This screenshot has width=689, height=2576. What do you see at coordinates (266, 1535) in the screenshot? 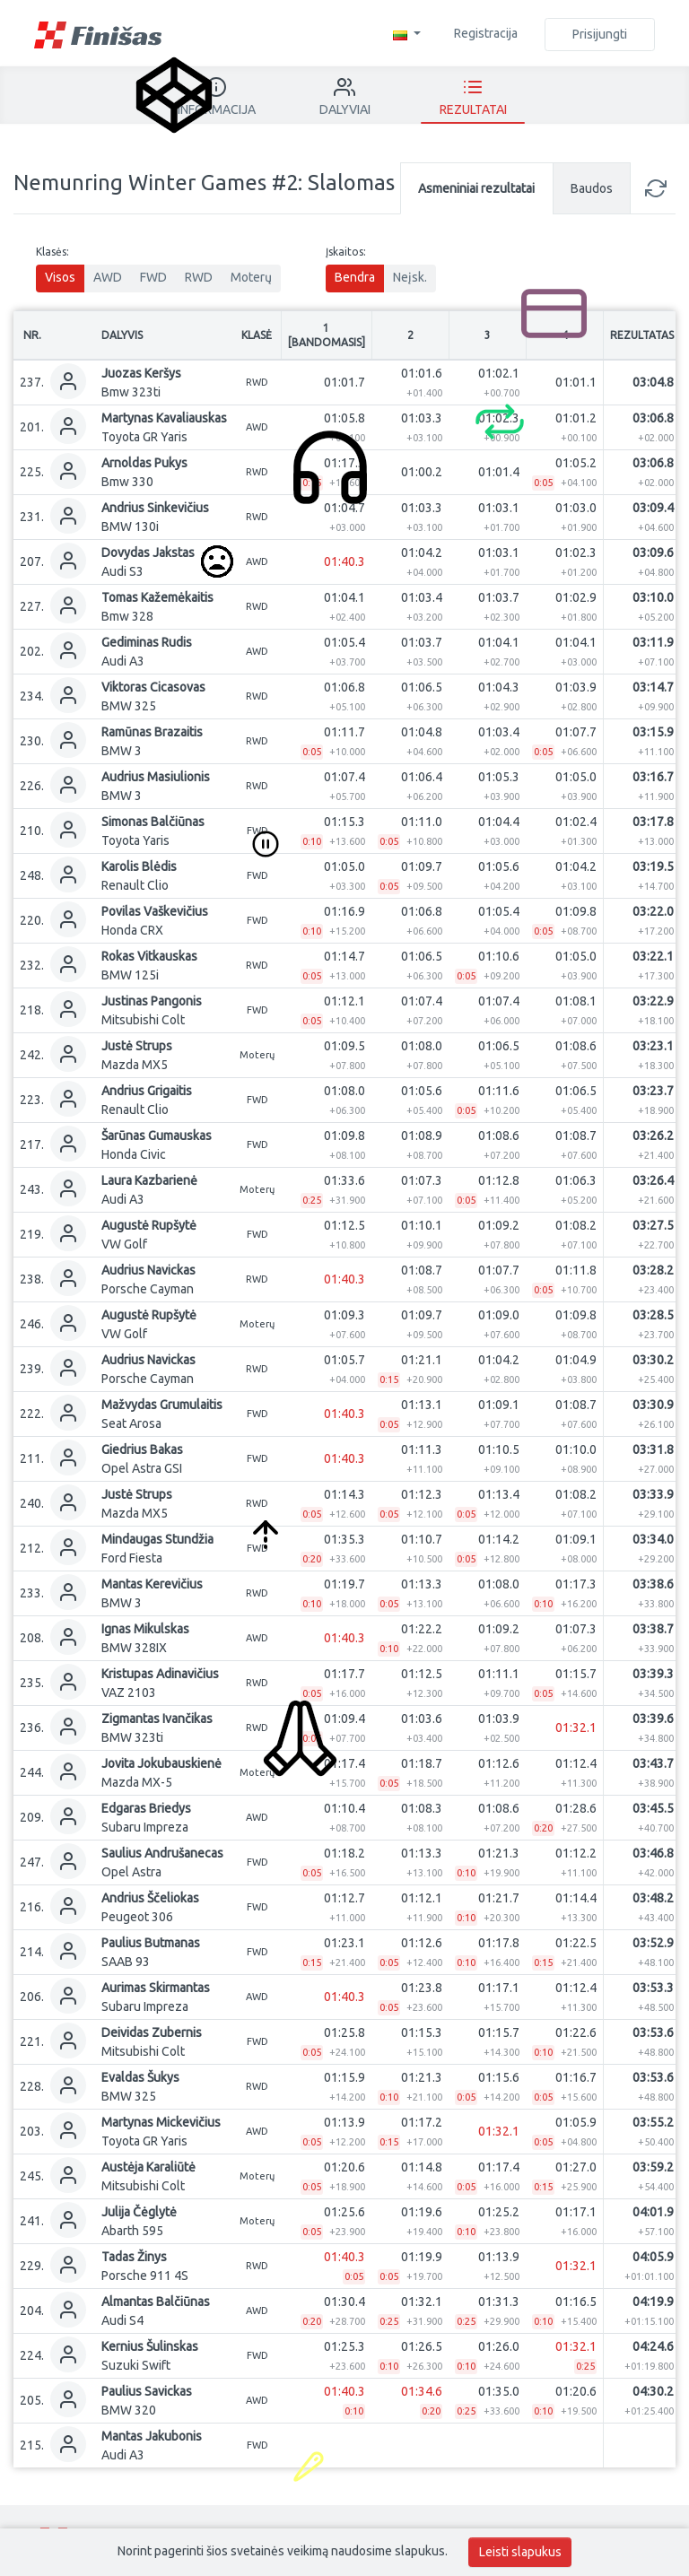
I see `upload in progress or pending` at bounding box center [266, 1535].